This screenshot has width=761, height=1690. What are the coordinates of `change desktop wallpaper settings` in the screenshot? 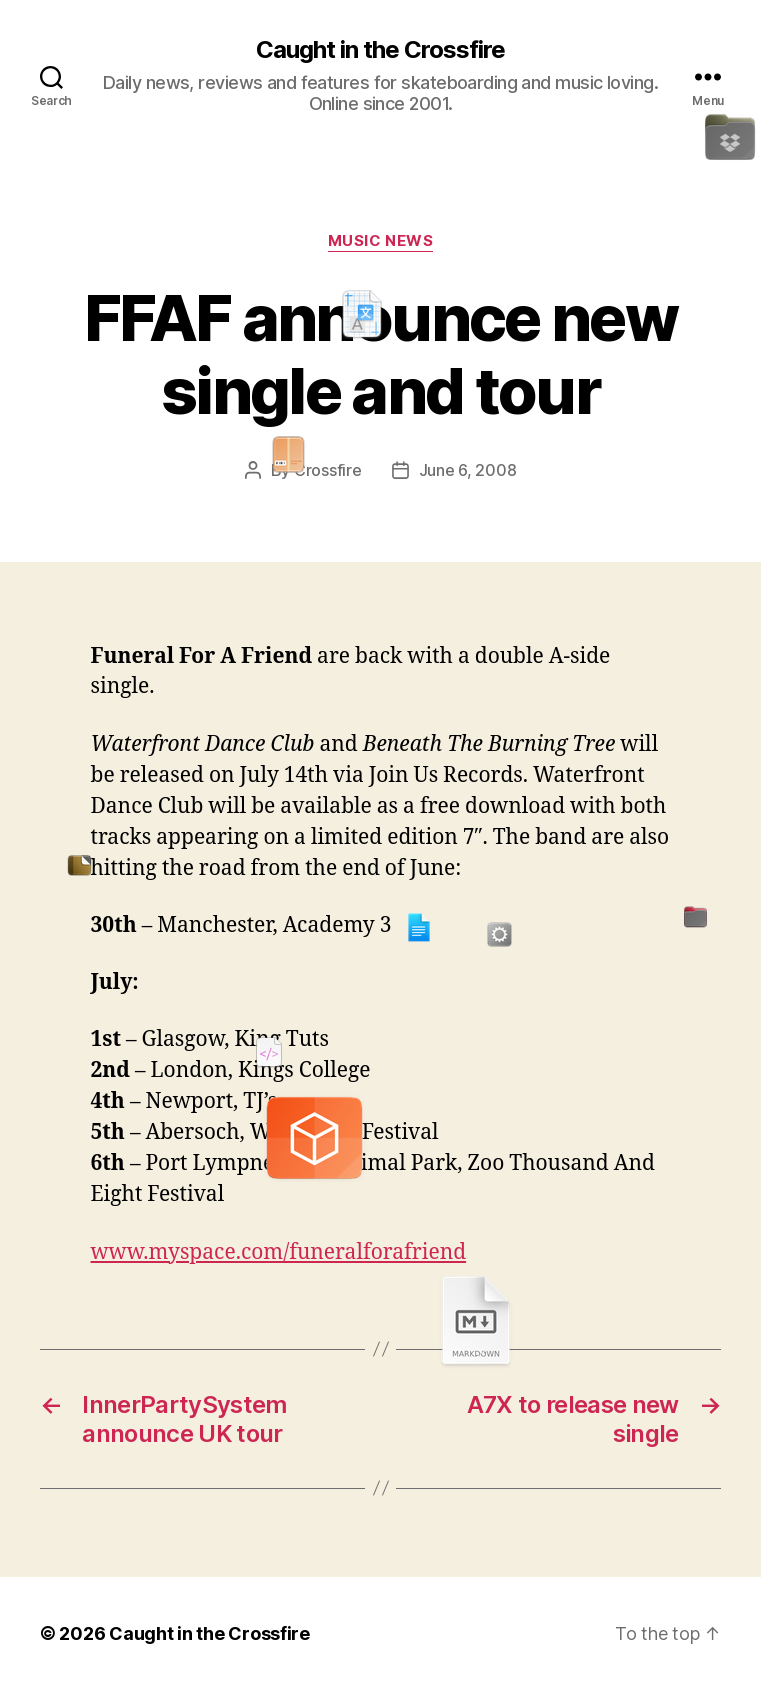 It's located at (79, 864).